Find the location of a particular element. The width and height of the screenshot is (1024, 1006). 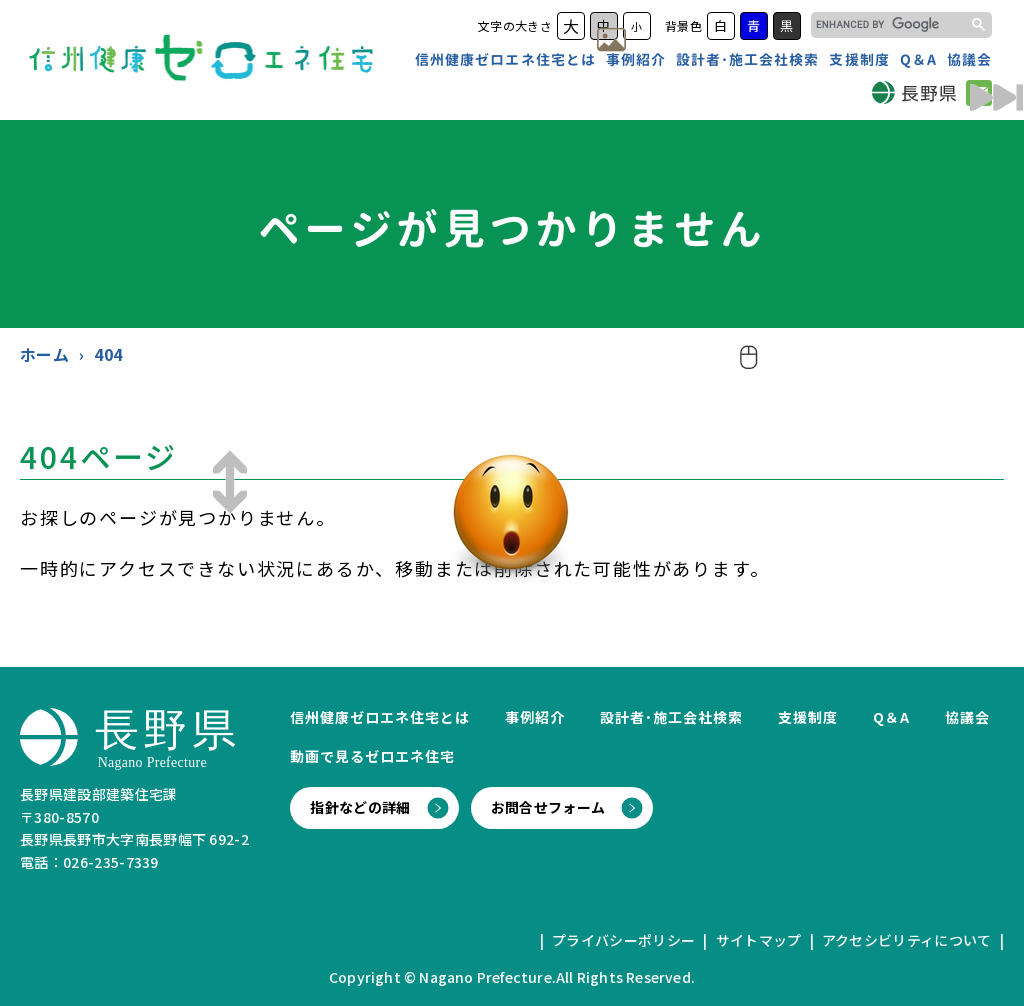

flip object vertically is located at coordinates (230, 482).